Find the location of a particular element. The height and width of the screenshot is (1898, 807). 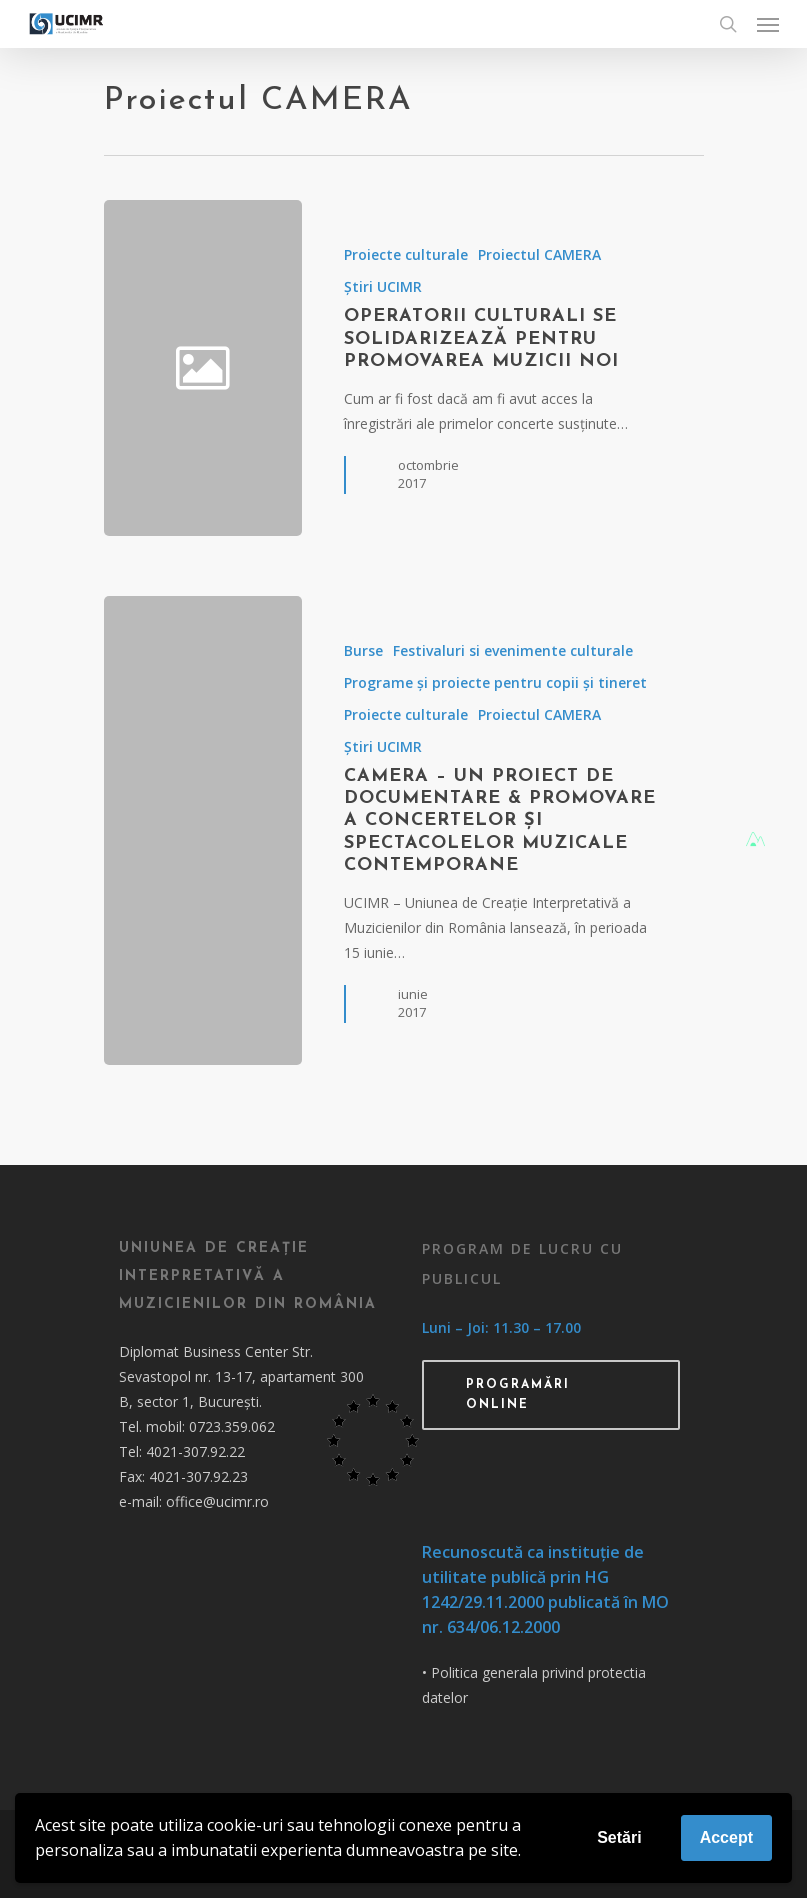

select european union as region or country is located at coordinates (373, 1440).